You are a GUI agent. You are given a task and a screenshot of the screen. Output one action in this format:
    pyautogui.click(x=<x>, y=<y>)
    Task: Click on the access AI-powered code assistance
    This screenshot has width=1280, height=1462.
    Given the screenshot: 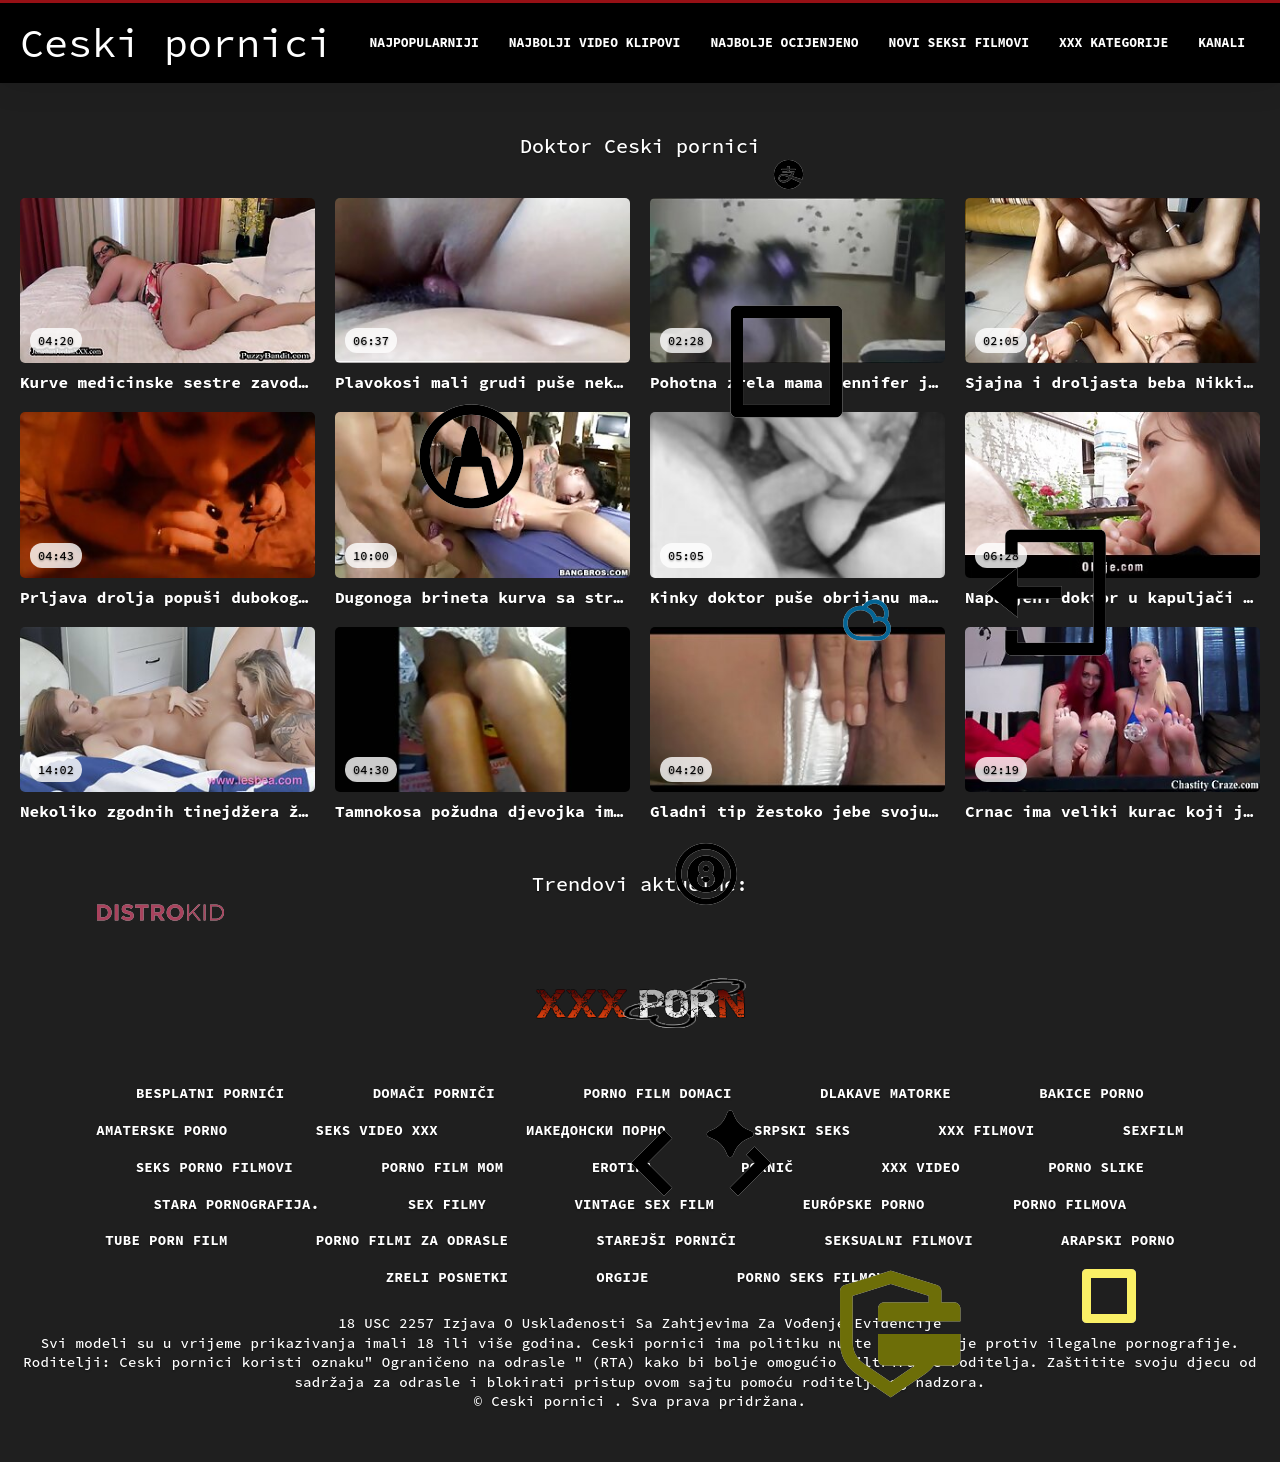 What is the action you would take?
    pyautogui.click(x=701, y=1163)
    